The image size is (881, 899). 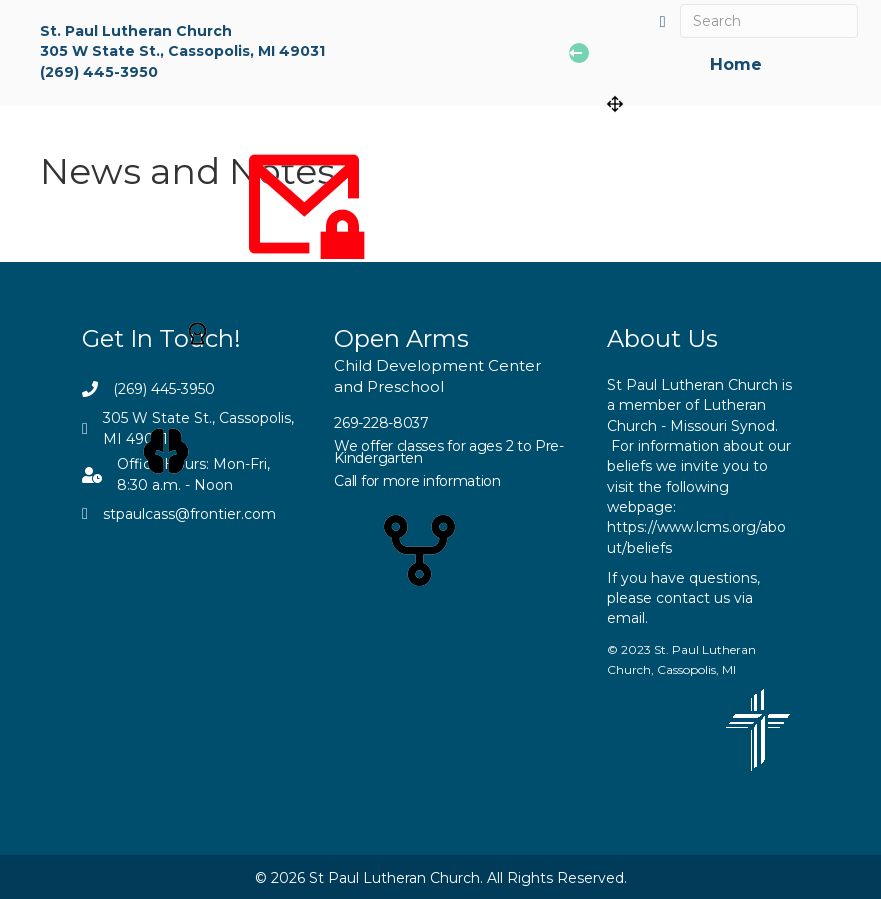 What do you see at coordinates (166, 451) in the screenshot?
I see `access AI or smart features` at bounding box center [166, 451].